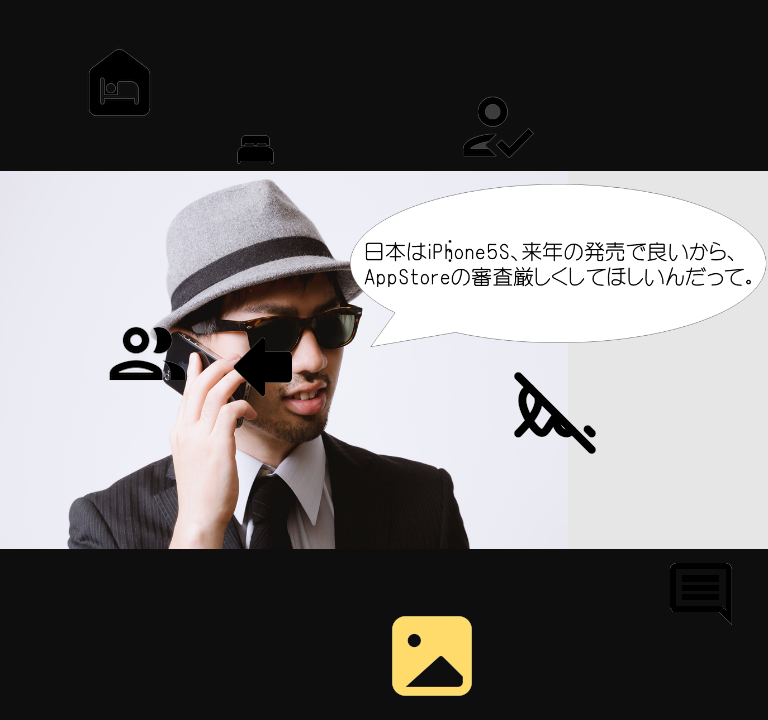 This screenshot has width=768, height=720. I want to click on find nearby hotels or accommodations, so click(255, 149).